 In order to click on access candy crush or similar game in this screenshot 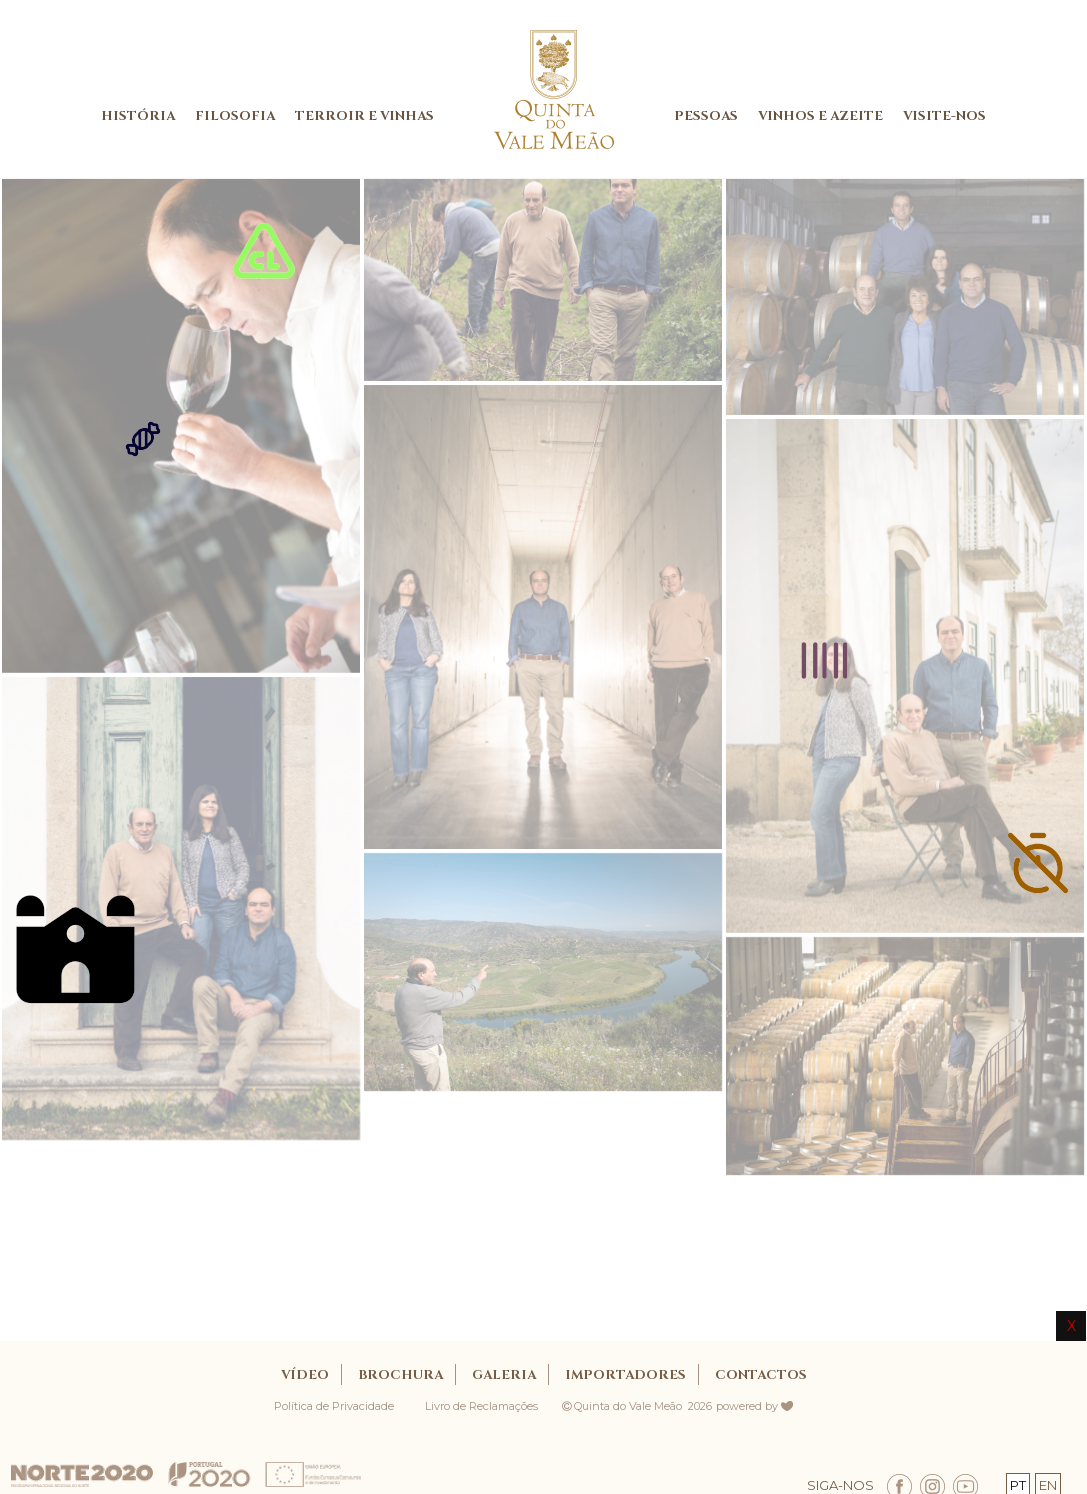, I will do `click(143, 439)`.